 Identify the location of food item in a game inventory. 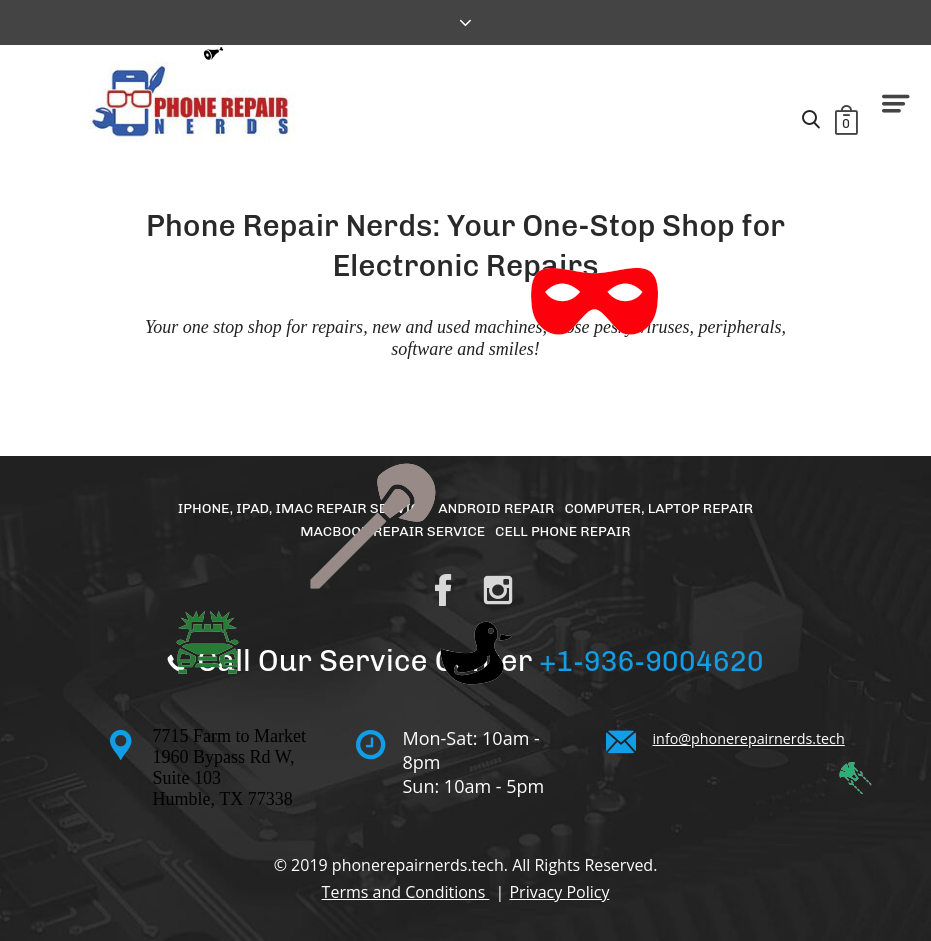
(213, 53).